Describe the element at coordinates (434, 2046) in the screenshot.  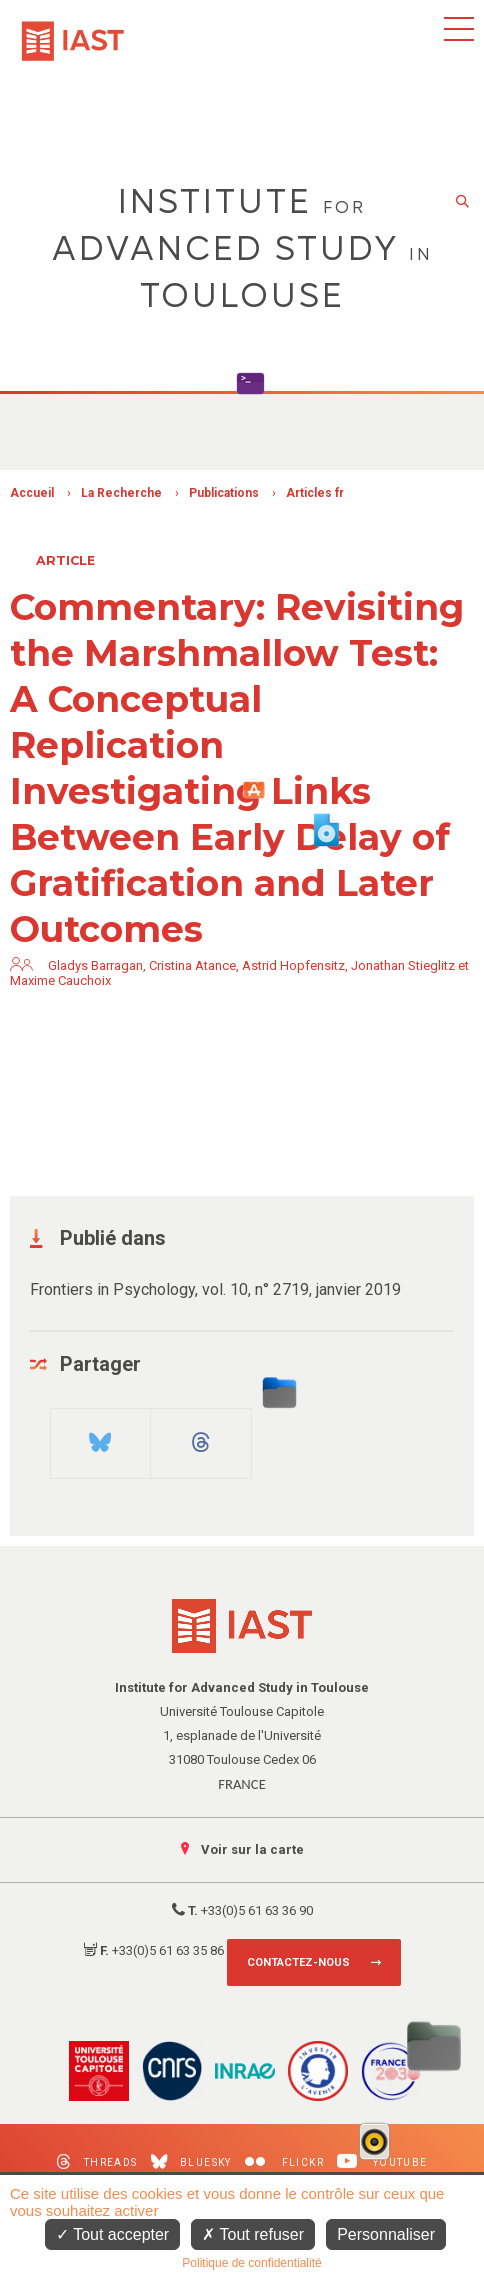
I see `an open folder ready to display its contents` at that location.